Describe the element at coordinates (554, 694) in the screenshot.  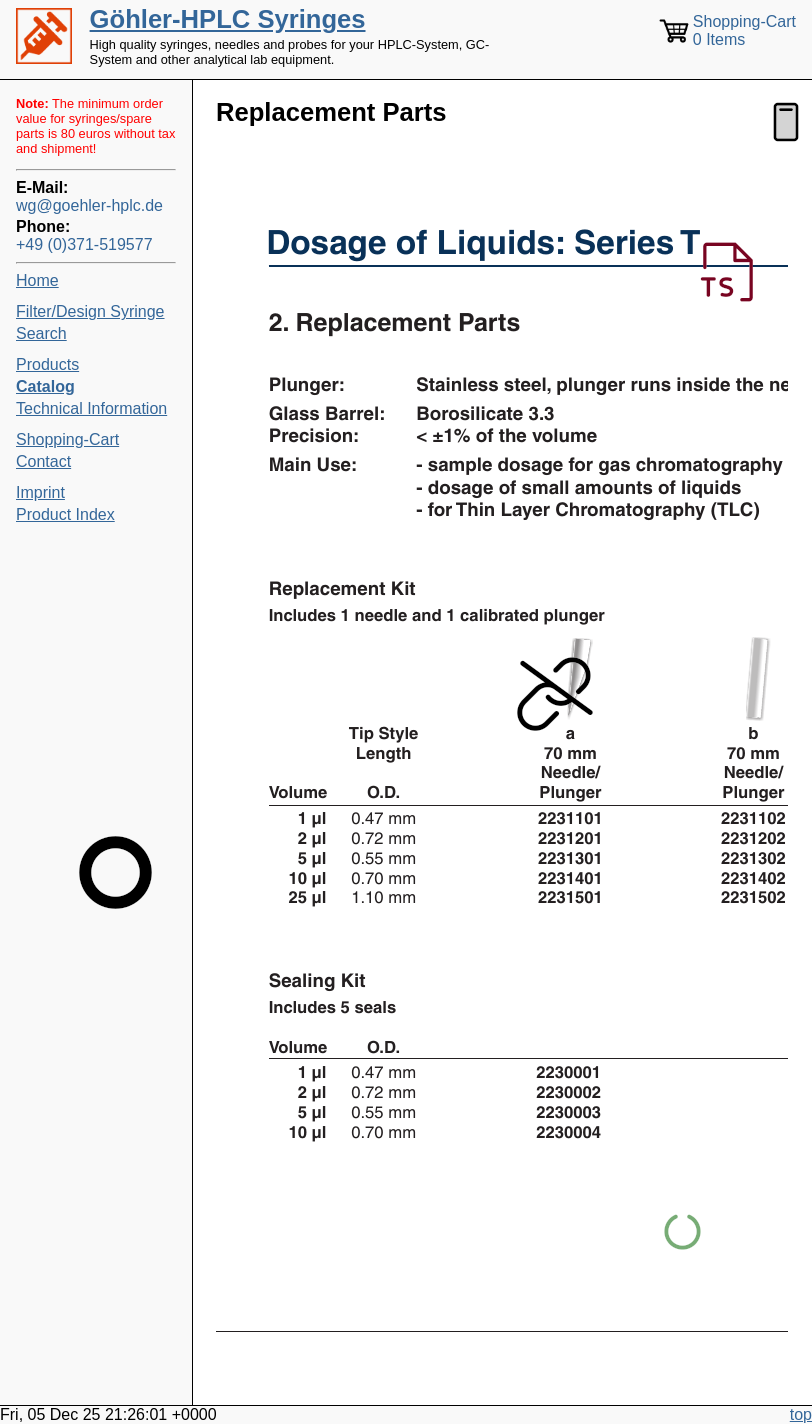
I see `remove a hyperlink` at that location.